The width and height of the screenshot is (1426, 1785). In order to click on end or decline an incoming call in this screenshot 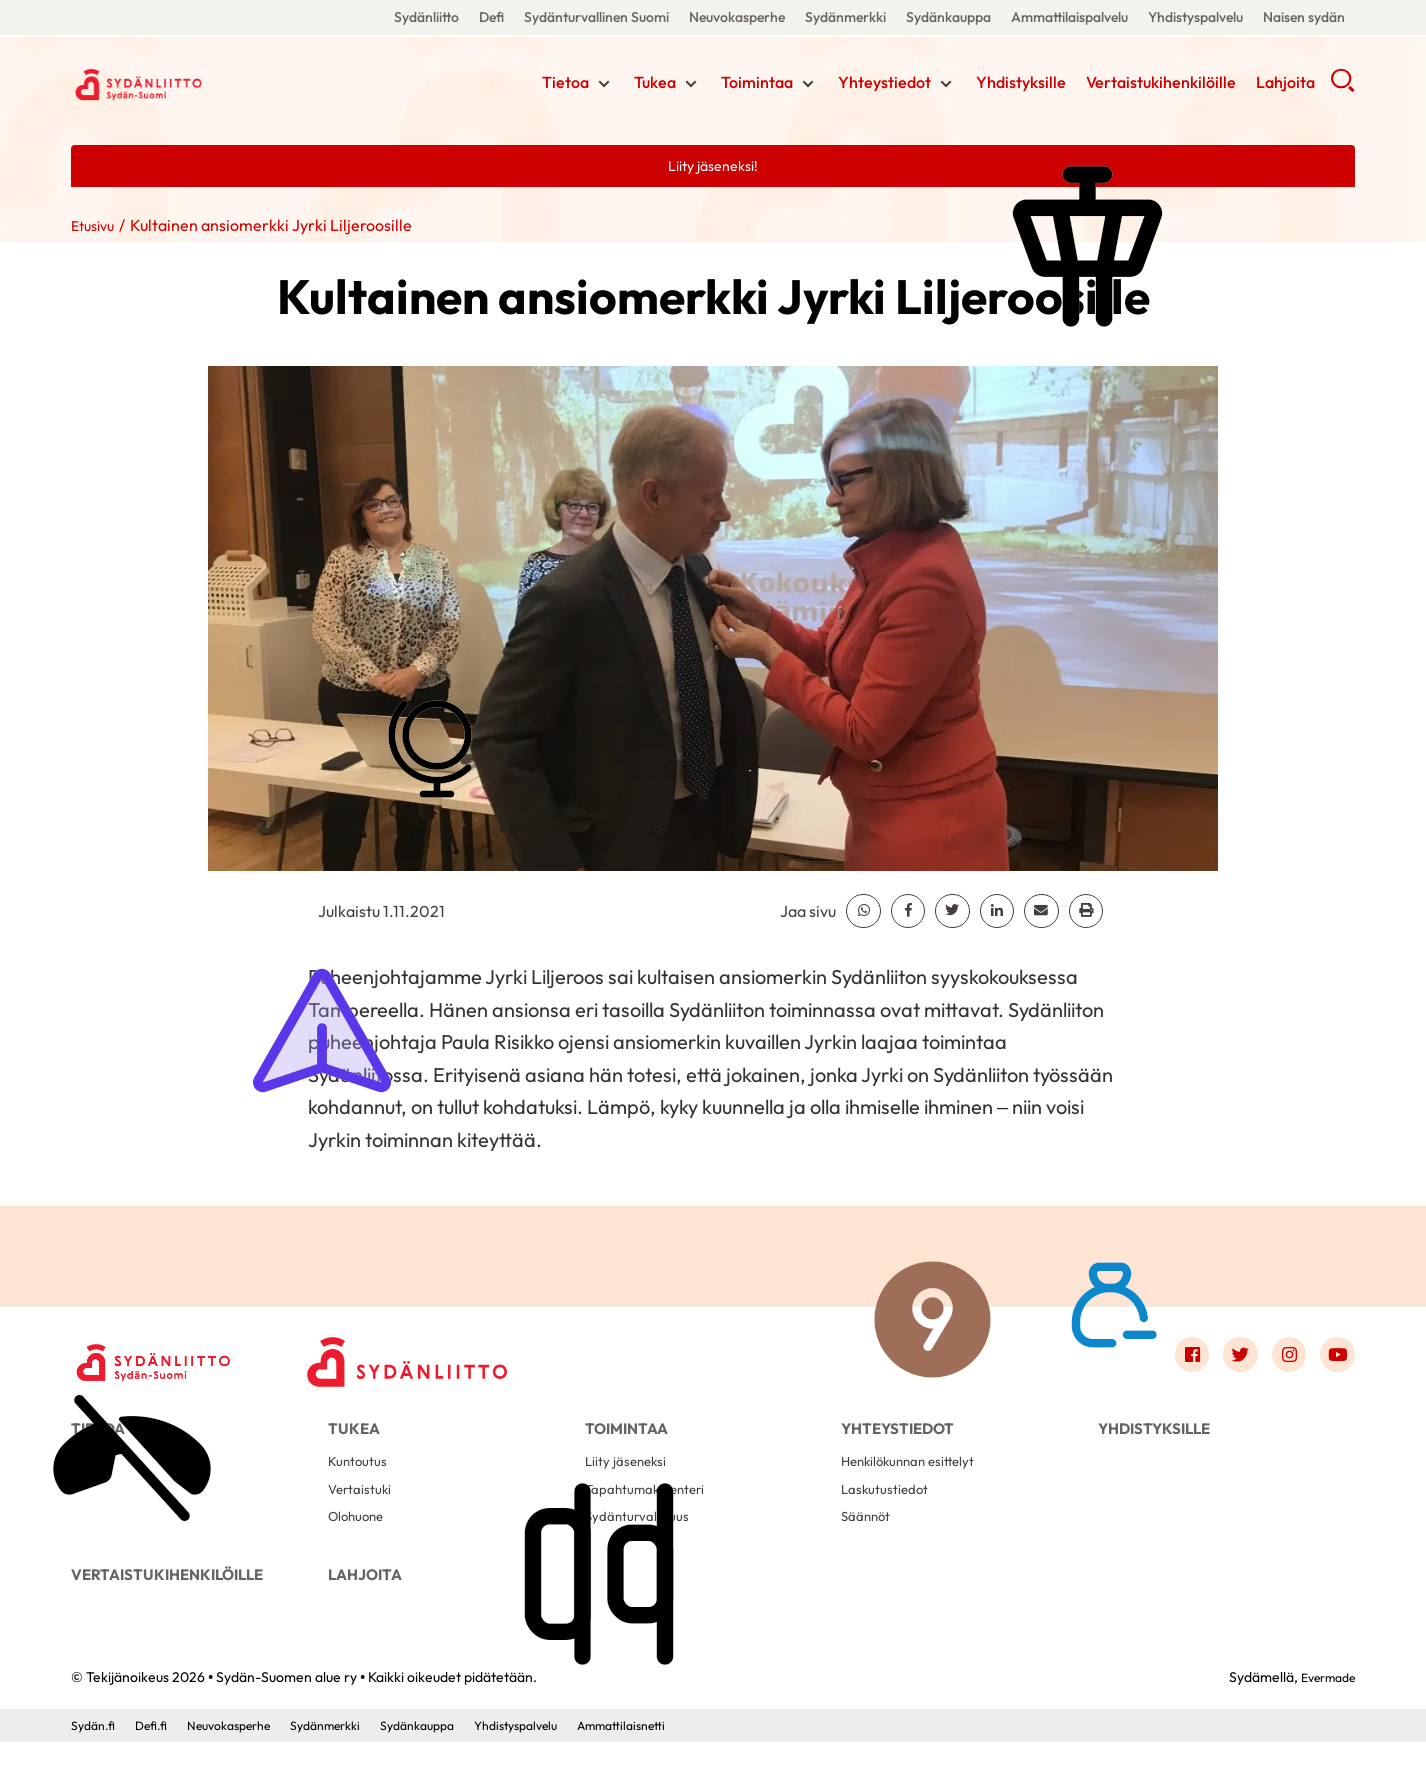, I will do `click(132, 1458)`.